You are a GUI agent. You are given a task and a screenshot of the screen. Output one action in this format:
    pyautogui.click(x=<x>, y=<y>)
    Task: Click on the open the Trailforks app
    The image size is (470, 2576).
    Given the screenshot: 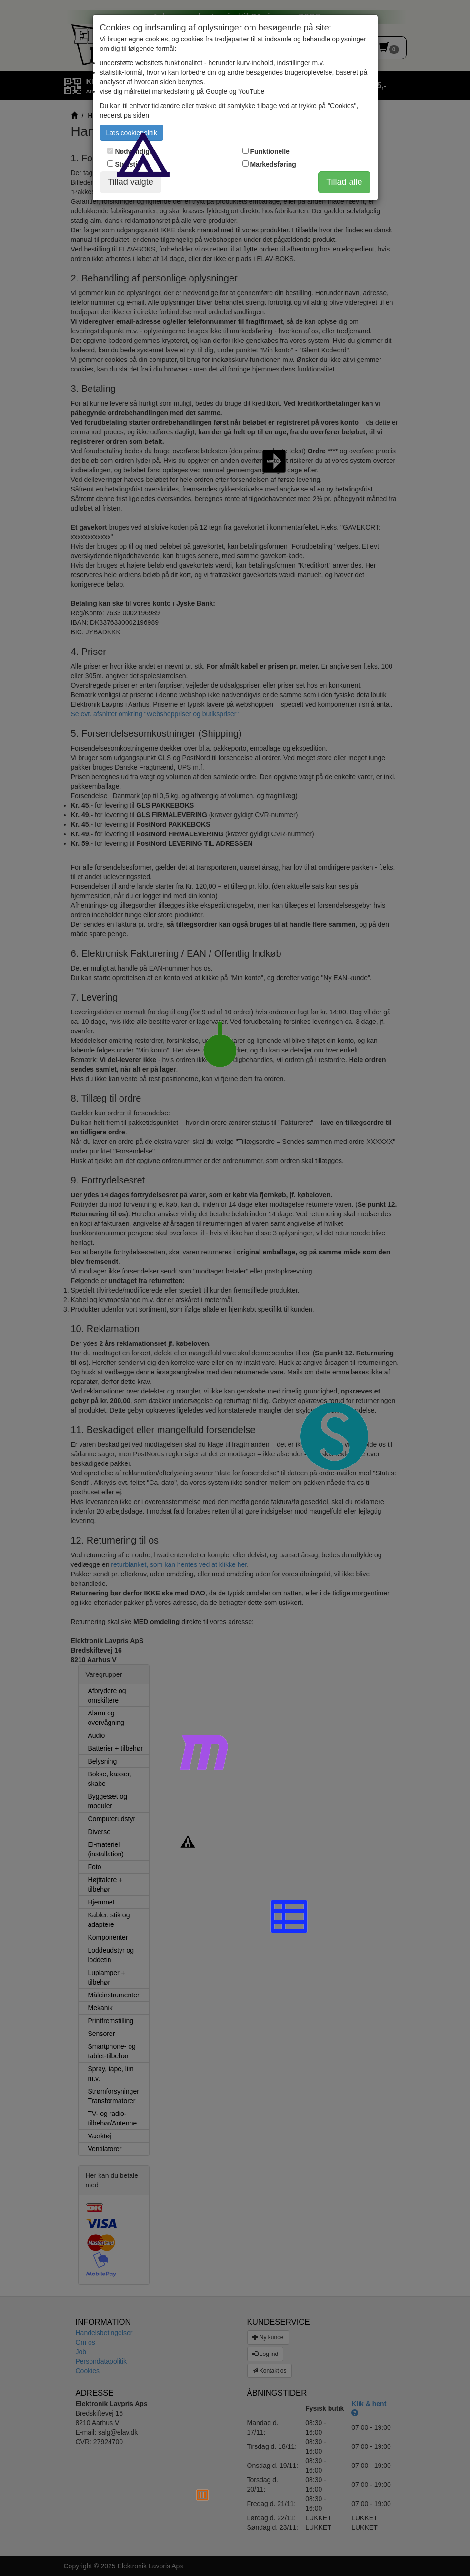 What is the action you would take?
    pyautogui.click(x=188, y=1841)
    